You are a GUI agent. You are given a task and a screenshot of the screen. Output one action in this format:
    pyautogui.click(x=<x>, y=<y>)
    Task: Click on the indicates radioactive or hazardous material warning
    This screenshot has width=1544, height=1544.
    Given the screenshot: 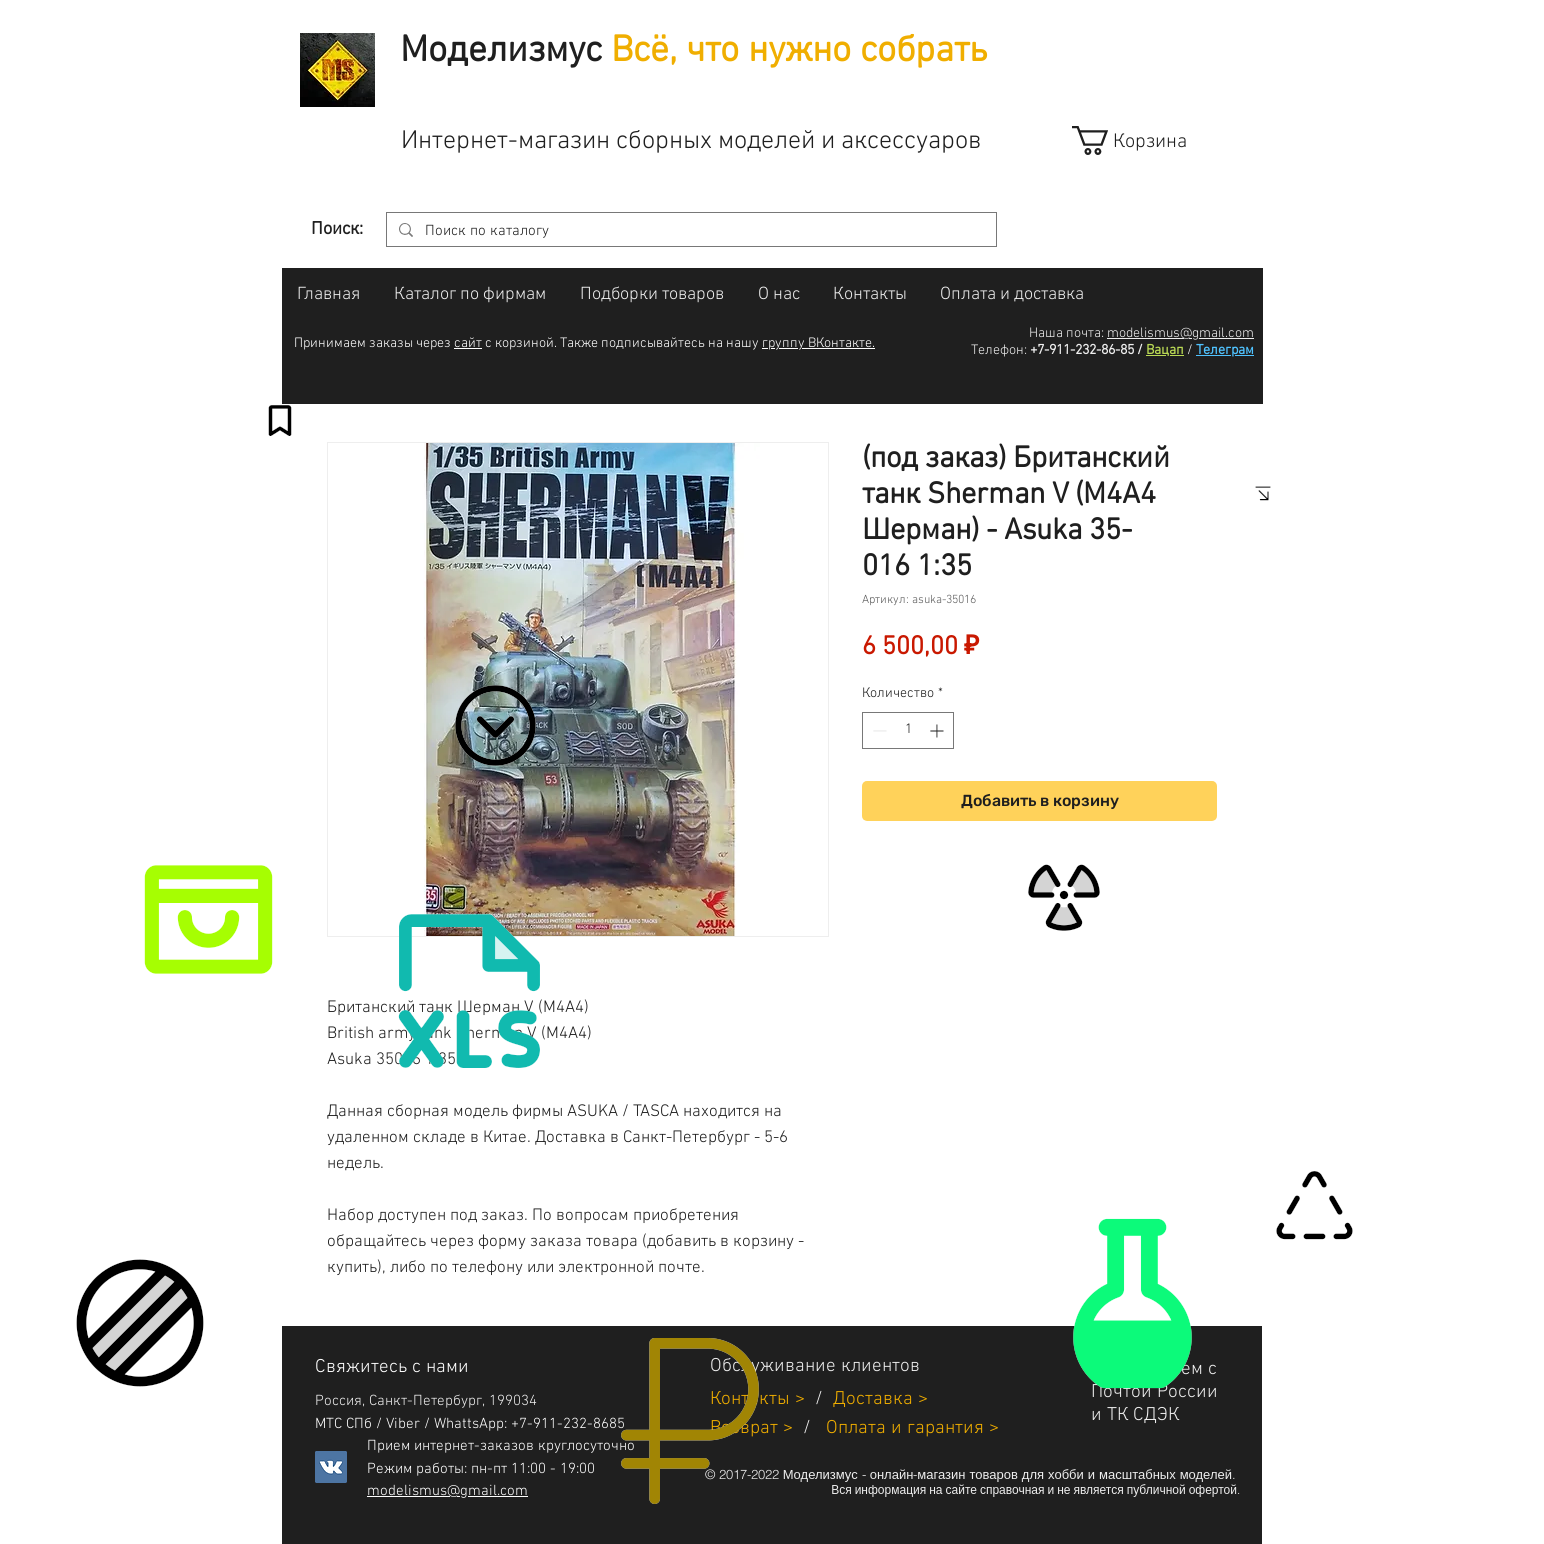 What is the action you would take?
    pyautogui.click(x=1064, y=895)
    